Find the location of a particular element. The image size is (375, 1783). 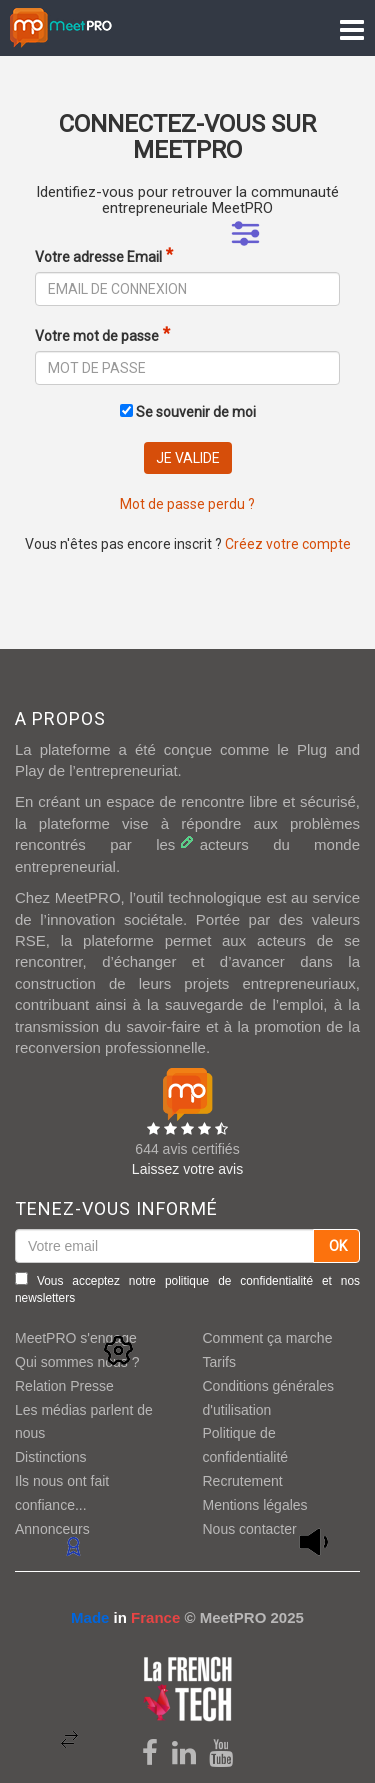

decrease audio volume is located at coordinates (313, 1542).